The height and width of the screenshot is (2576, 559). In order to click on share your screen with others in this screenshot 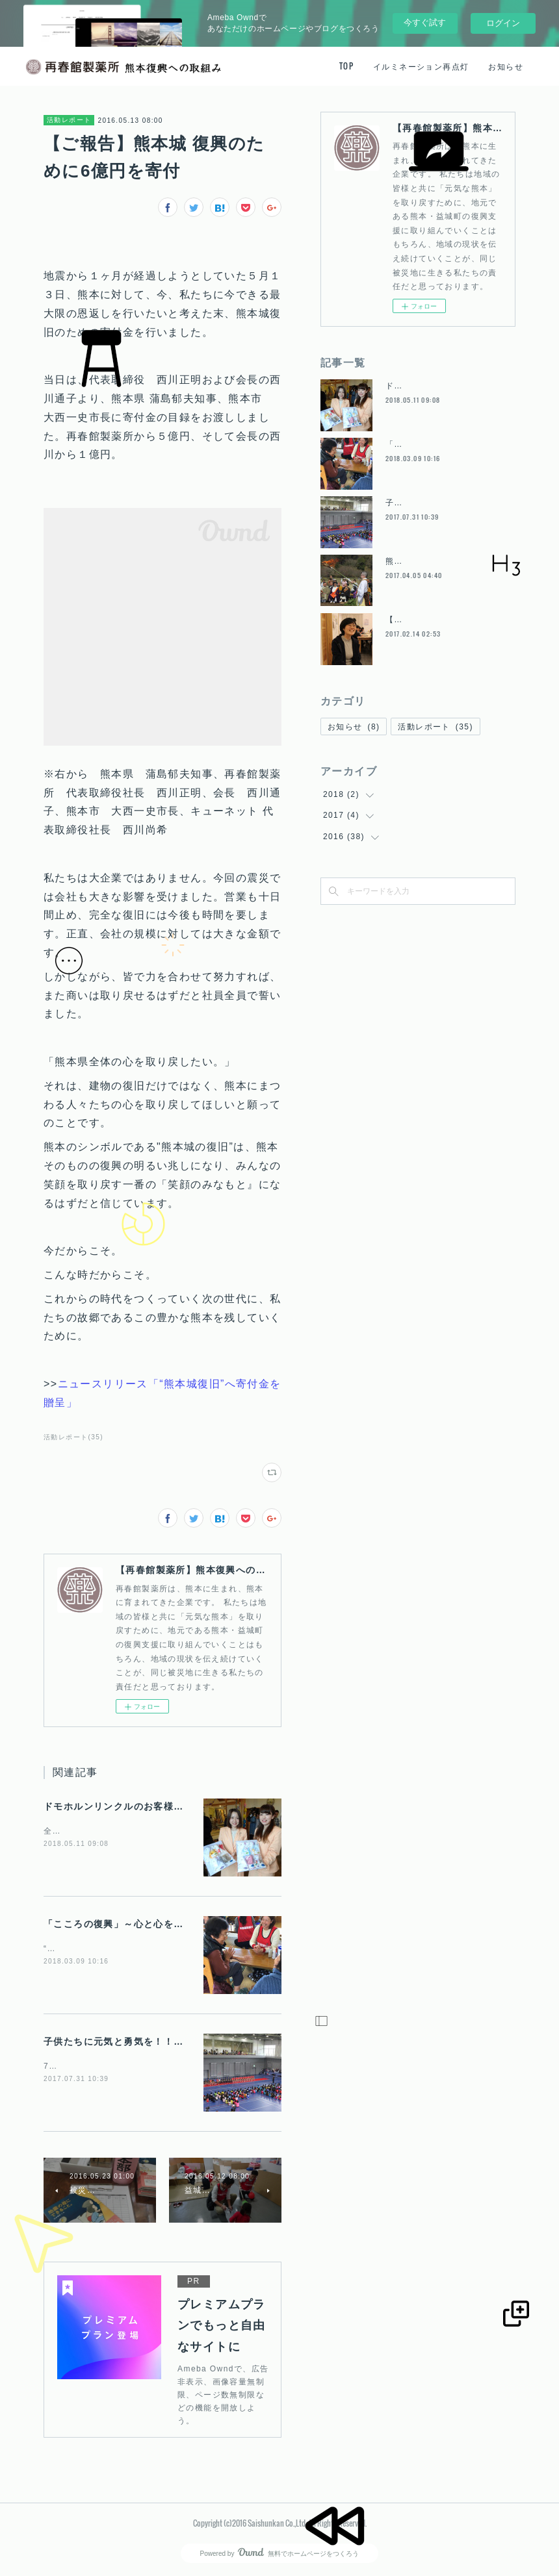, I will do `click(439, 151)`.